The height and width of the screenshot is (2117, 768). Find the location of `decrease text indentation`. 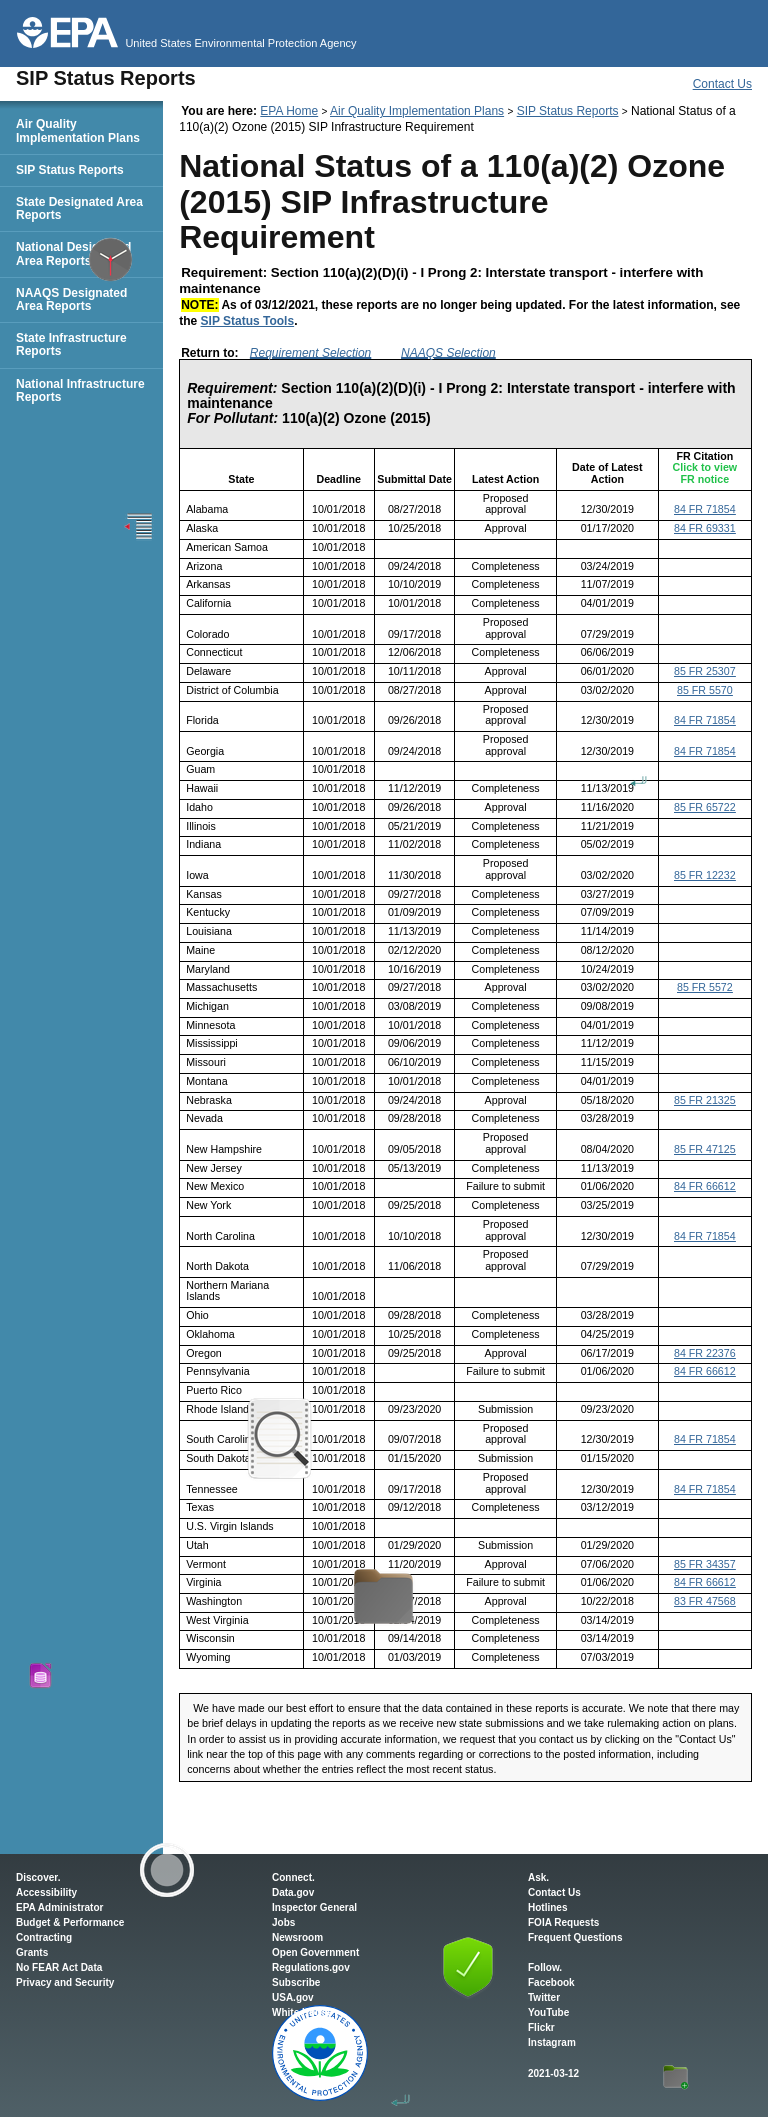

decrease text indentation is located at coordinates (138, 525).